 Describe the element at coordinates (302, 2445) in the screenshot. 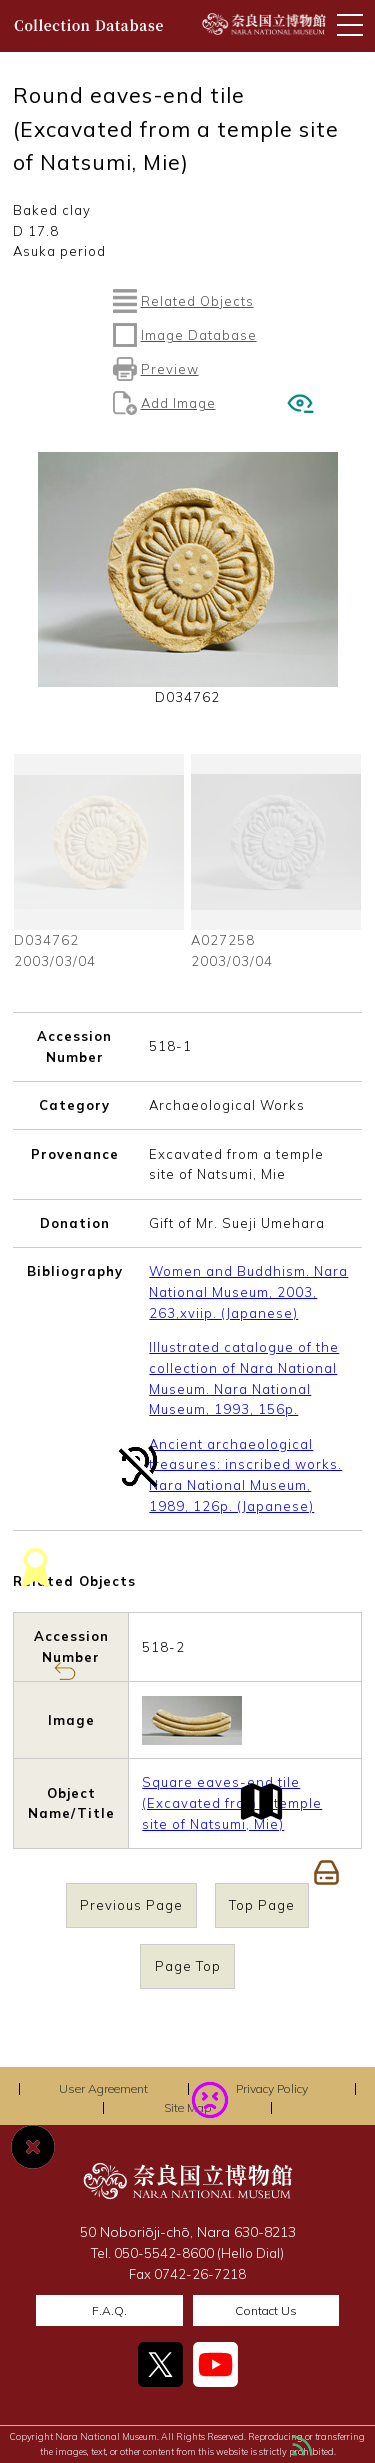

I see `subscribe to an RSS feed` at that location.